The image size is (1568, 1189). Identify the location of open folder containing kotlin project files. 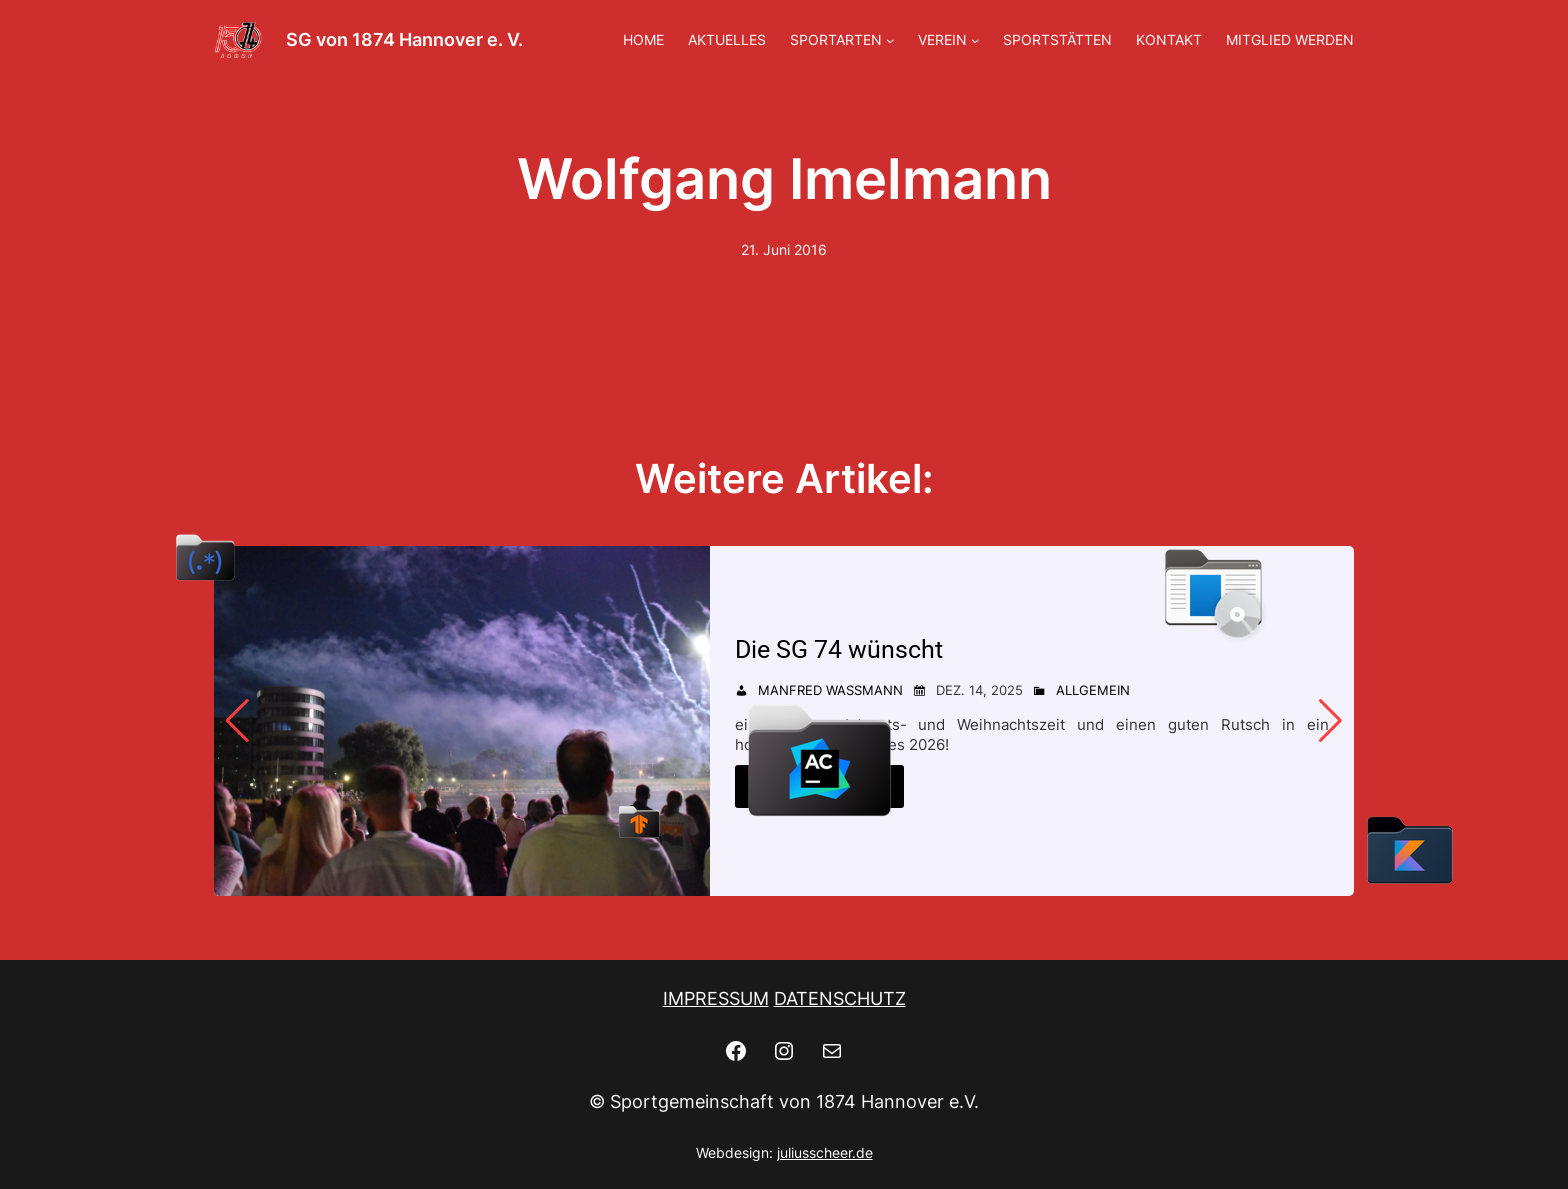
(1409, 852).